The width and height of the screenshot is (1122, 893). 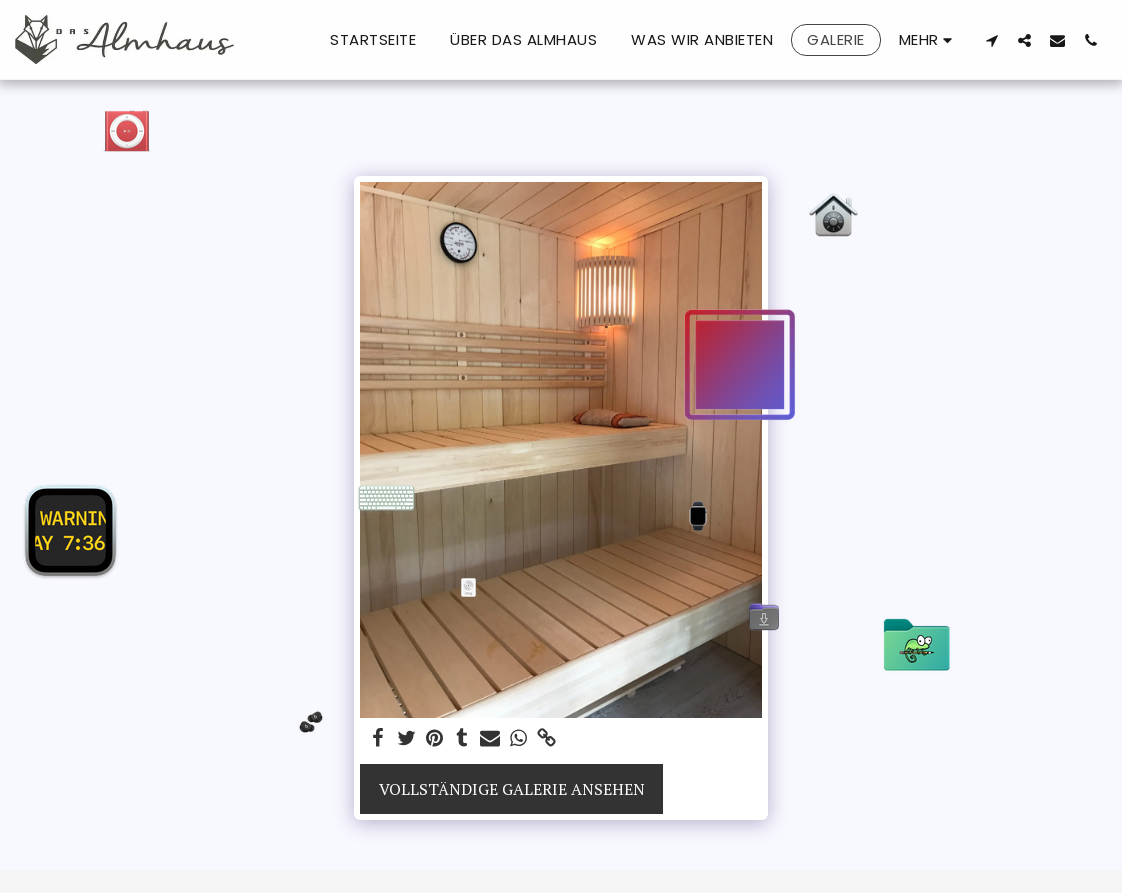 What do you see at coordinates (764, 616) in the screenshot?
I see `open your downloads folder` at bounding box center [764, 616].